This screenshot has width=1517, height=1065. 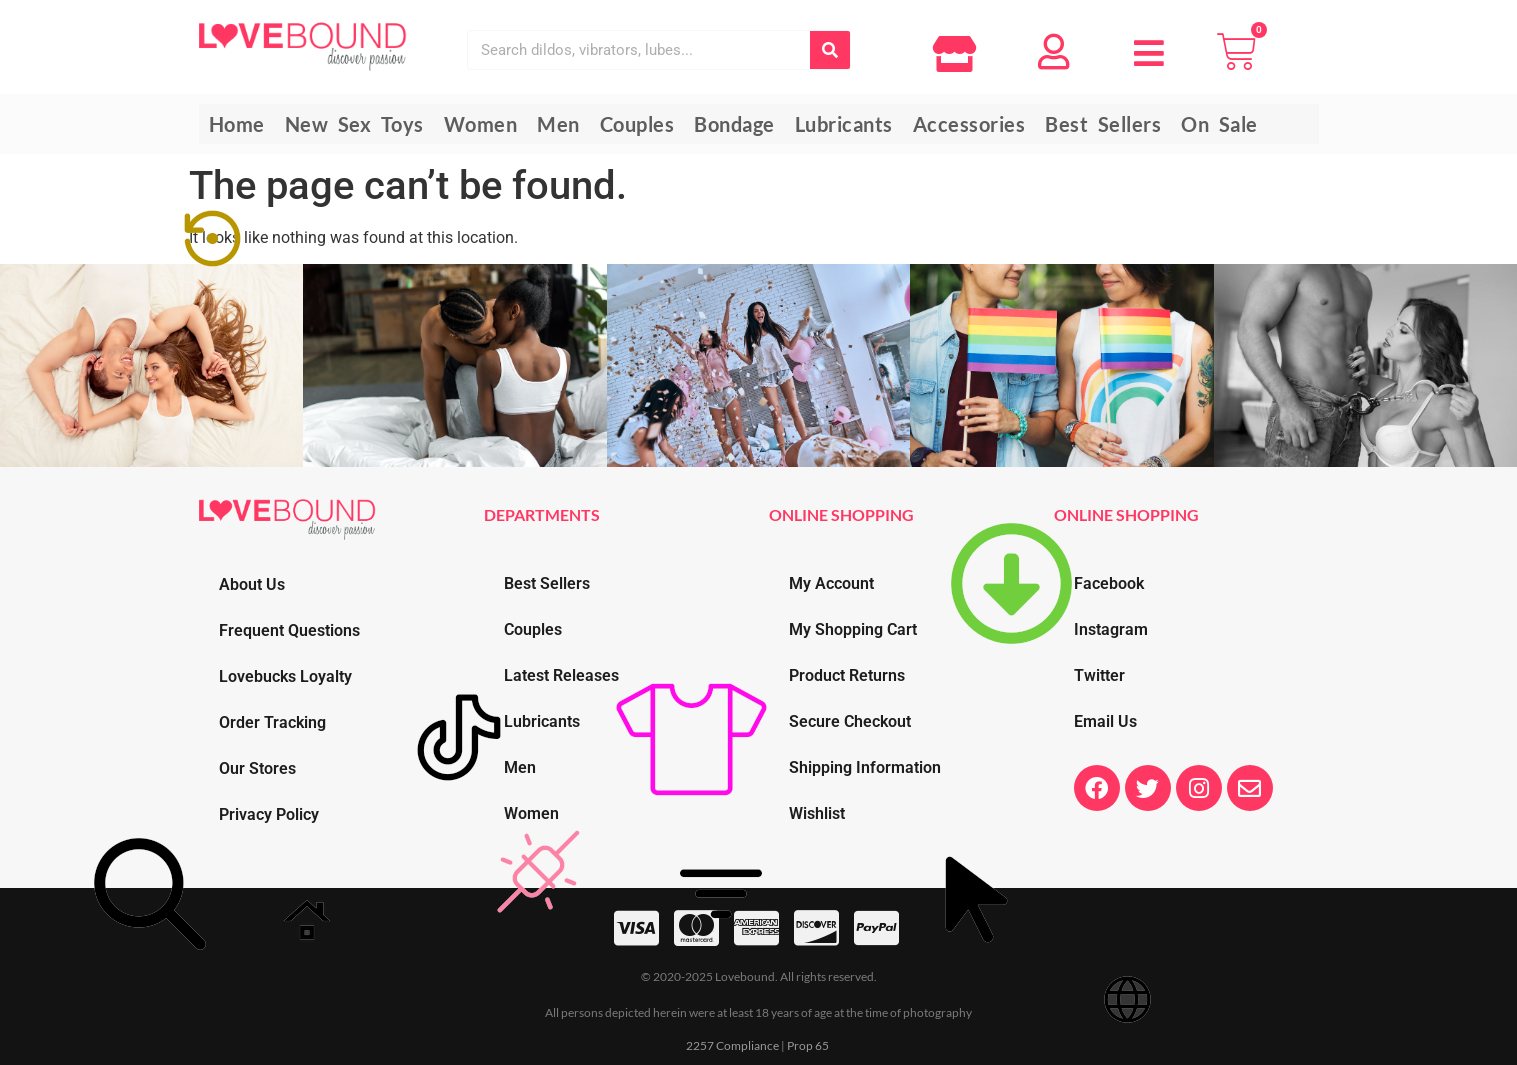 What do you see at coordinates (307, 921) in the screenshot?
I see `access home or housing services` at bounding box center [307, 921].